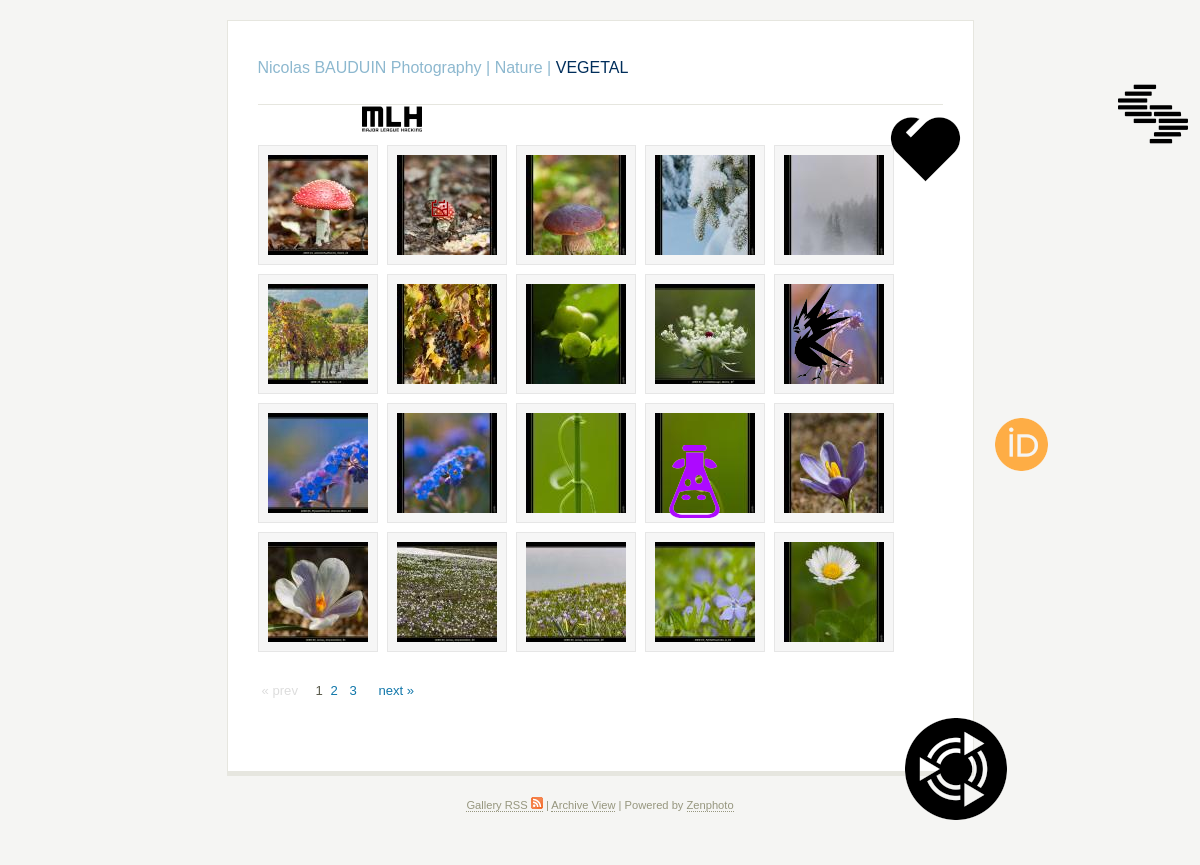  Describe the element at coordinates (694, 481) in the screenshot. I see `i18next internationalization library logo` at that location.